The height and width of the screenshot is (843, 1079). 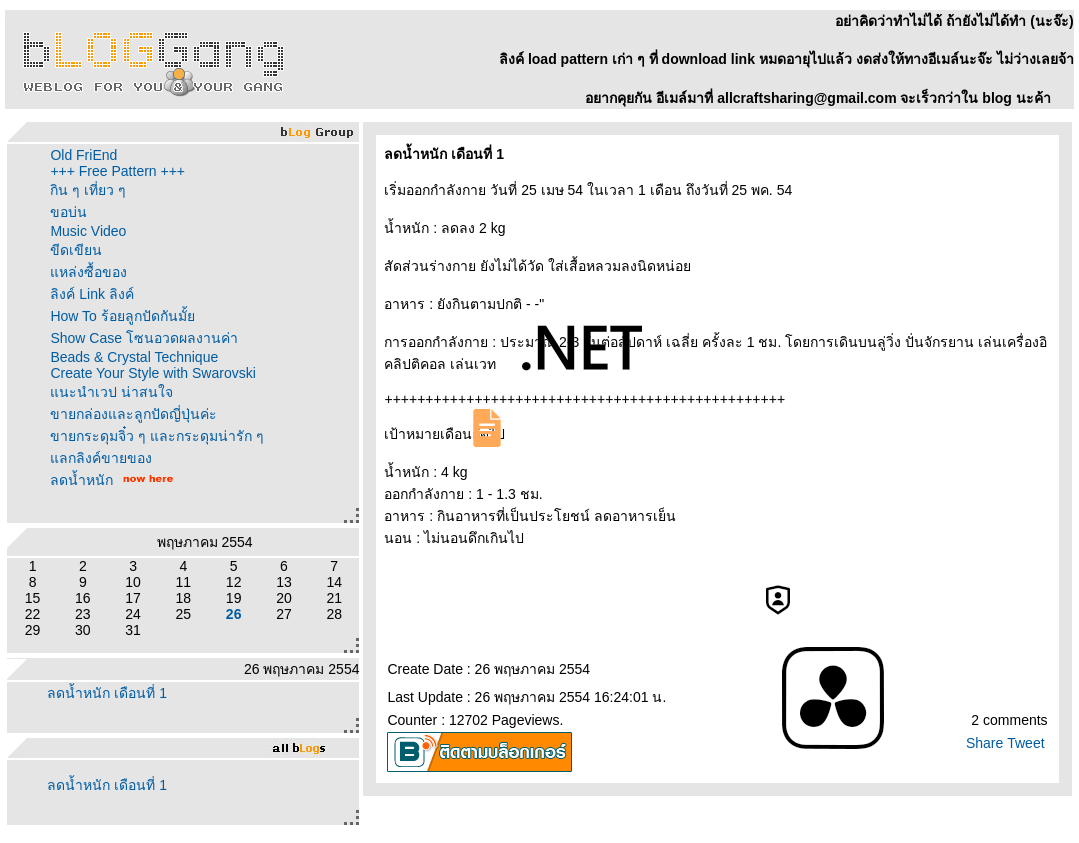 I want to click on access user privacy and security settings, so click(x=778, y=600).